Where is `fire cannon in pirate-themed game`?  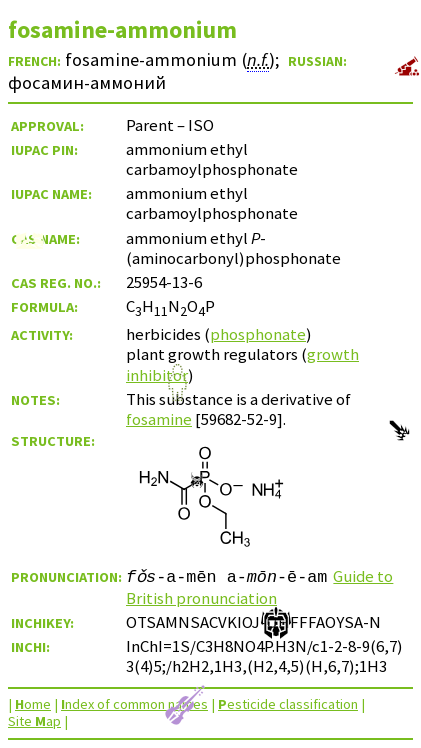 fire cannon in pirate-themed game is located at coordinates (407, 66).